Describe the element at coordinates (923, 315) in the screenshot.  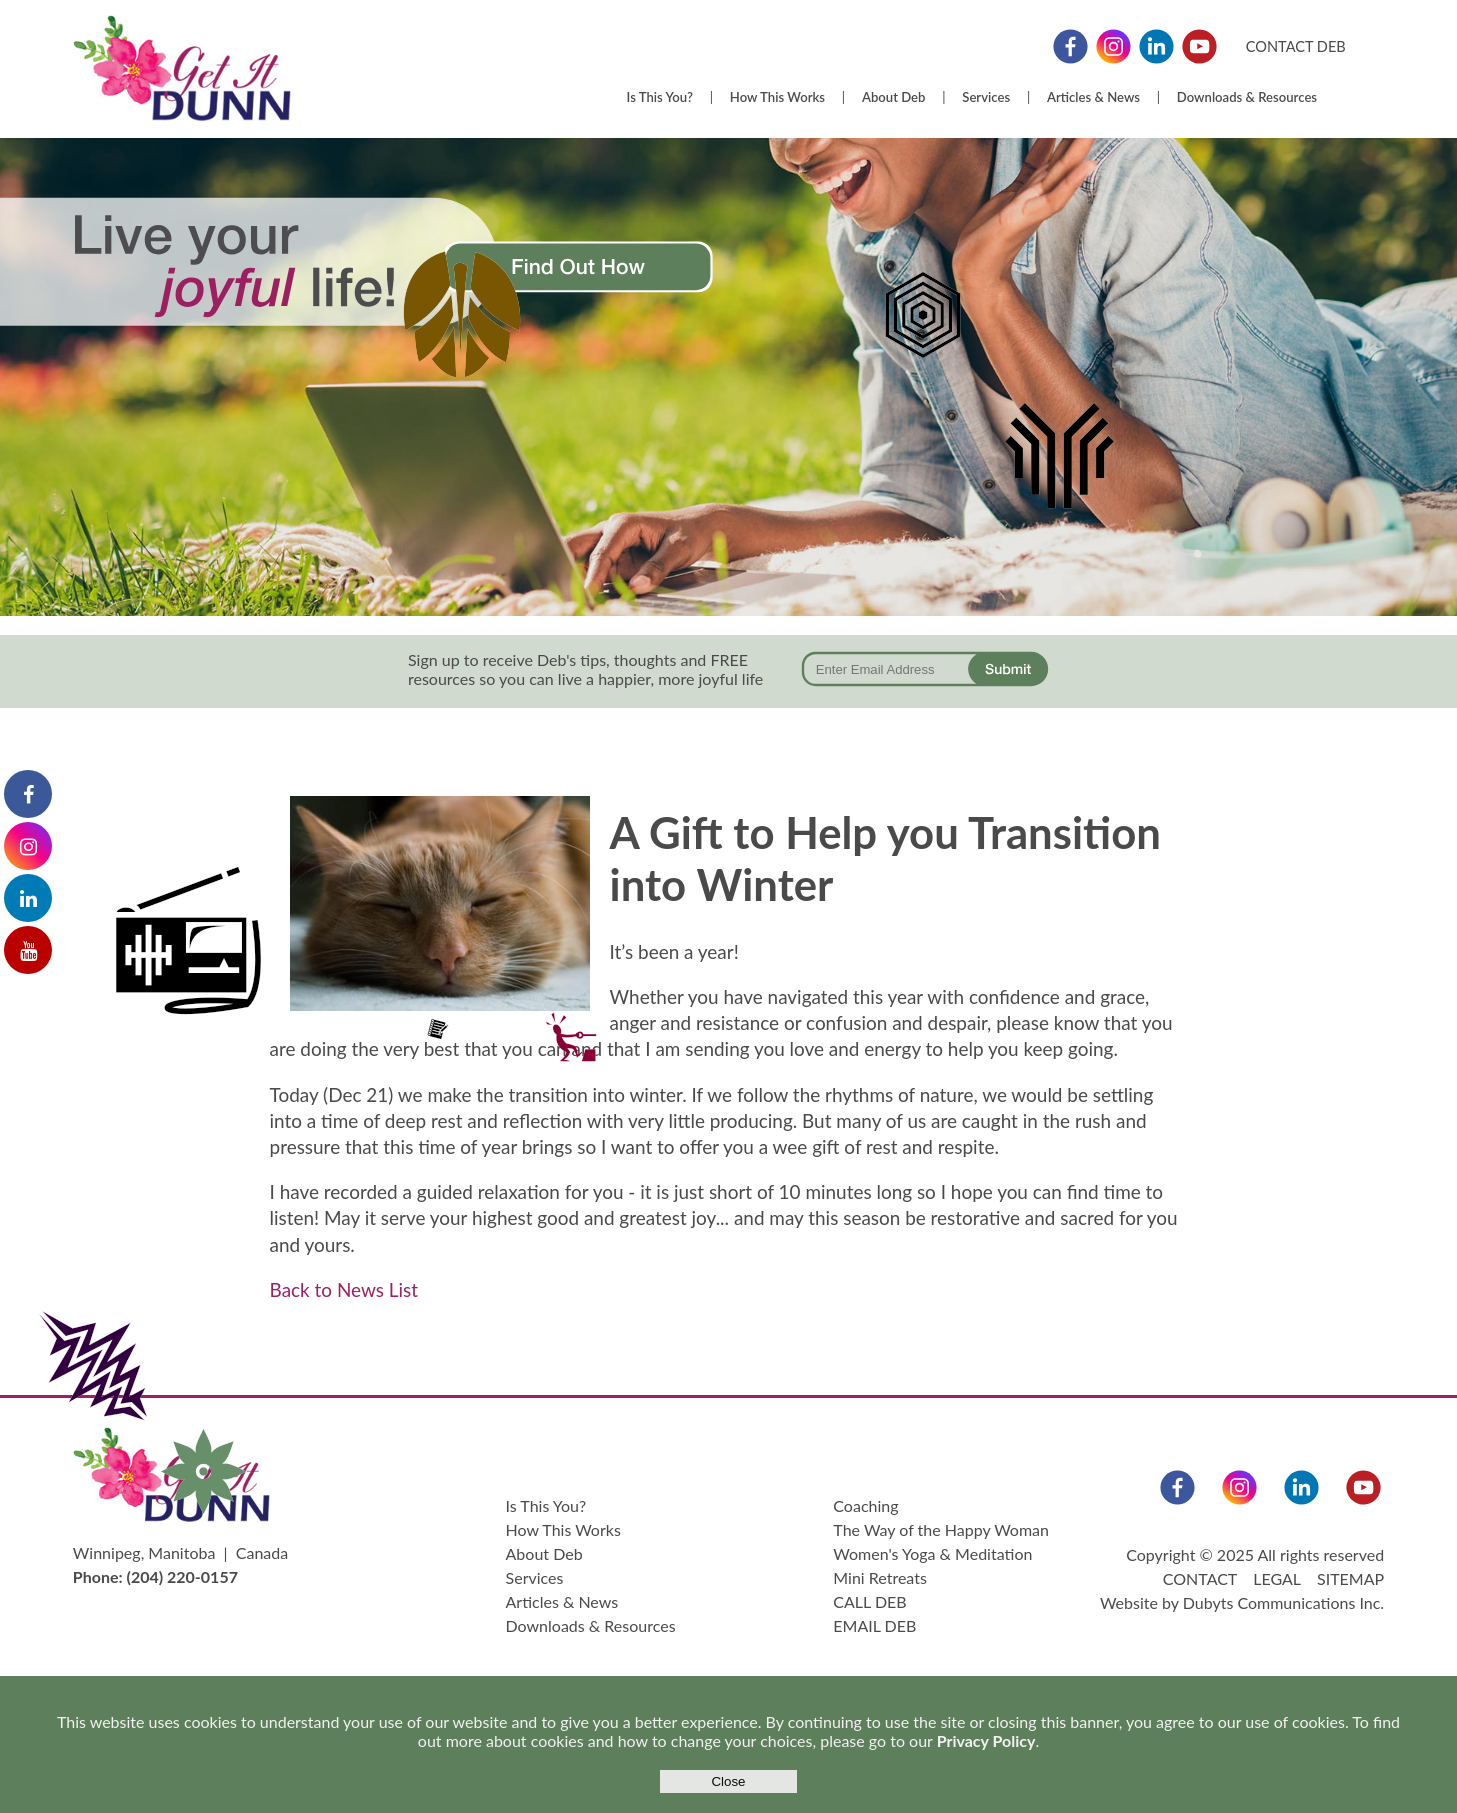
I see `access layered or nested game structures` at that location.